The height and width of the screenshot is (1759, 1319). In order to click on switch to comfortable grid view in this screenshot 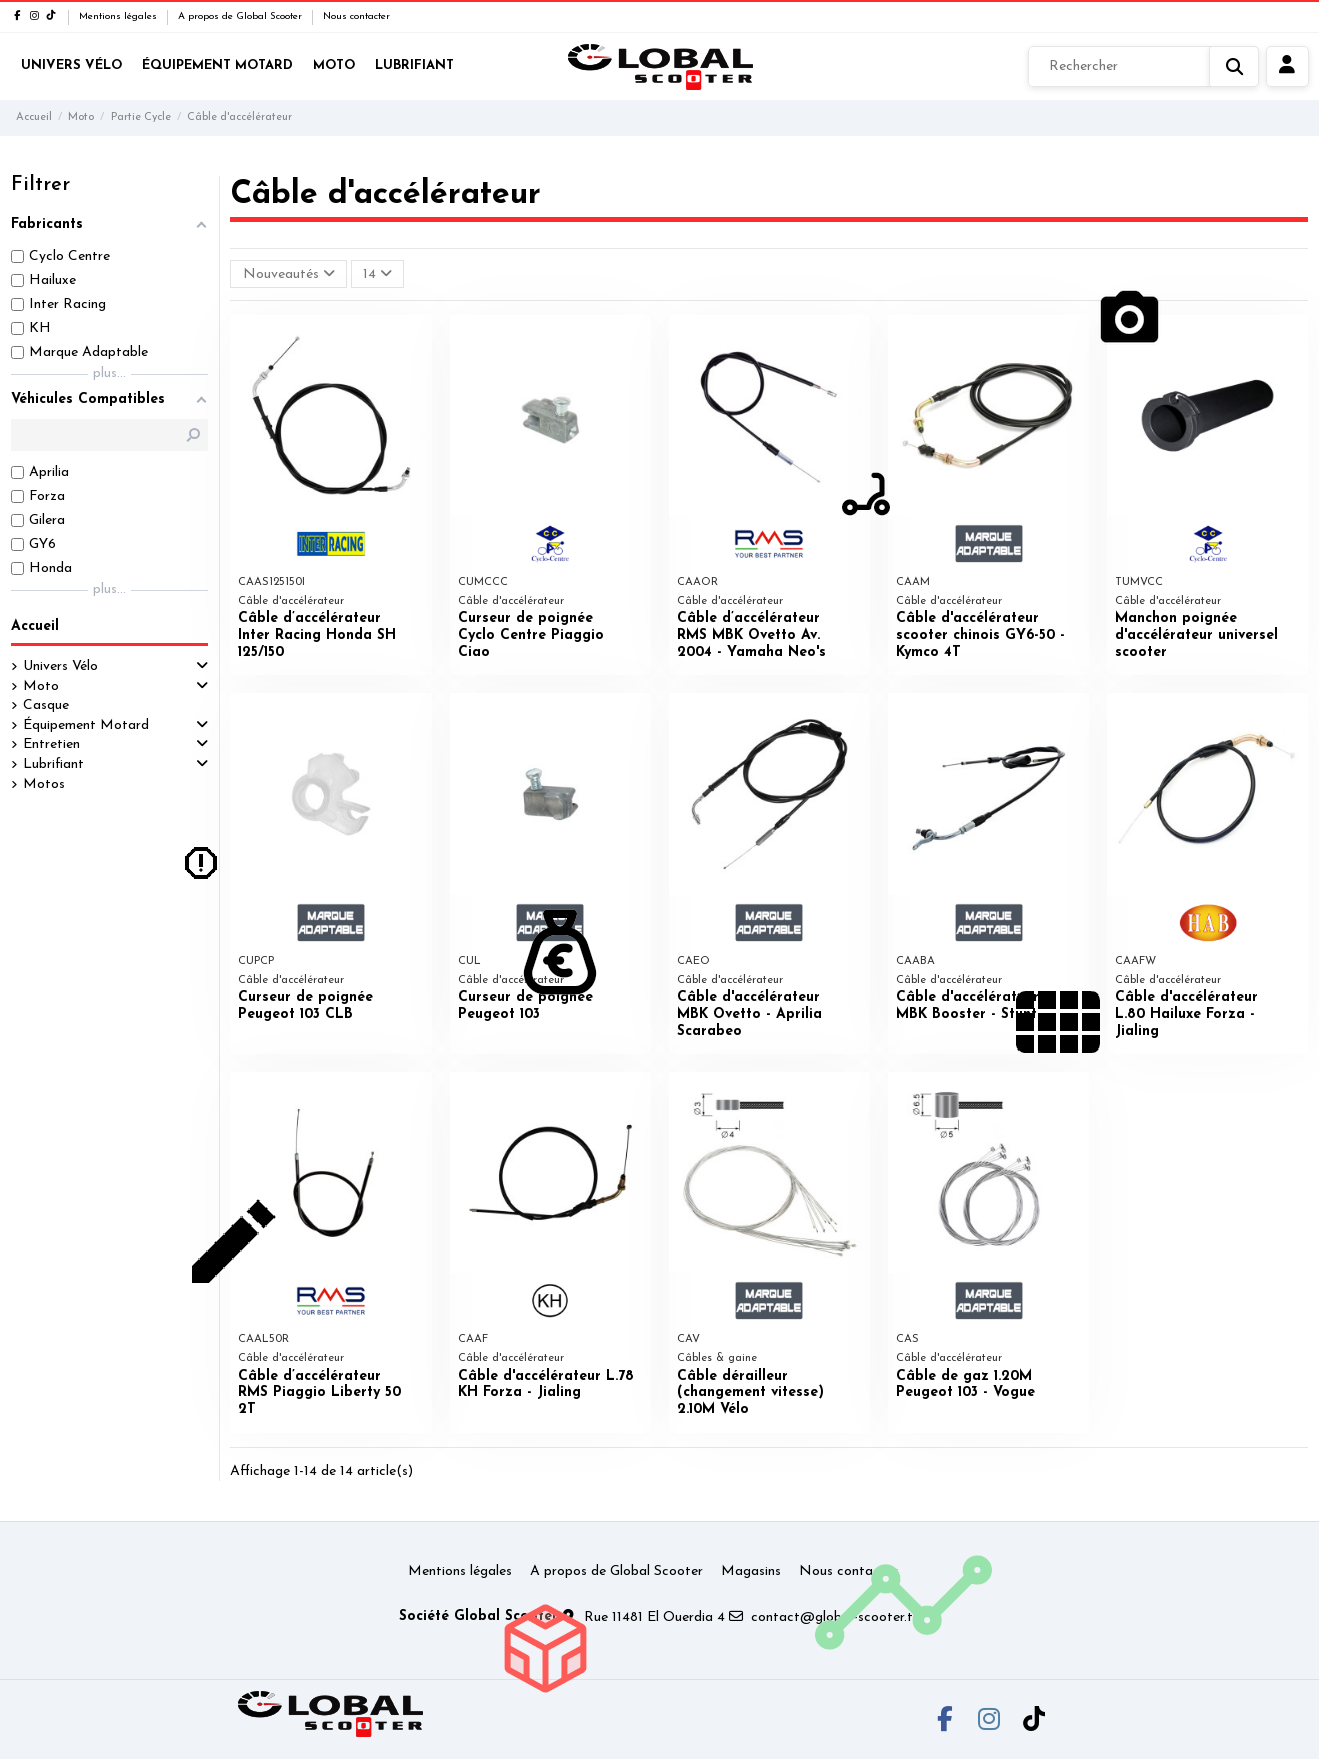, I will do `click(1056, 1022)`.